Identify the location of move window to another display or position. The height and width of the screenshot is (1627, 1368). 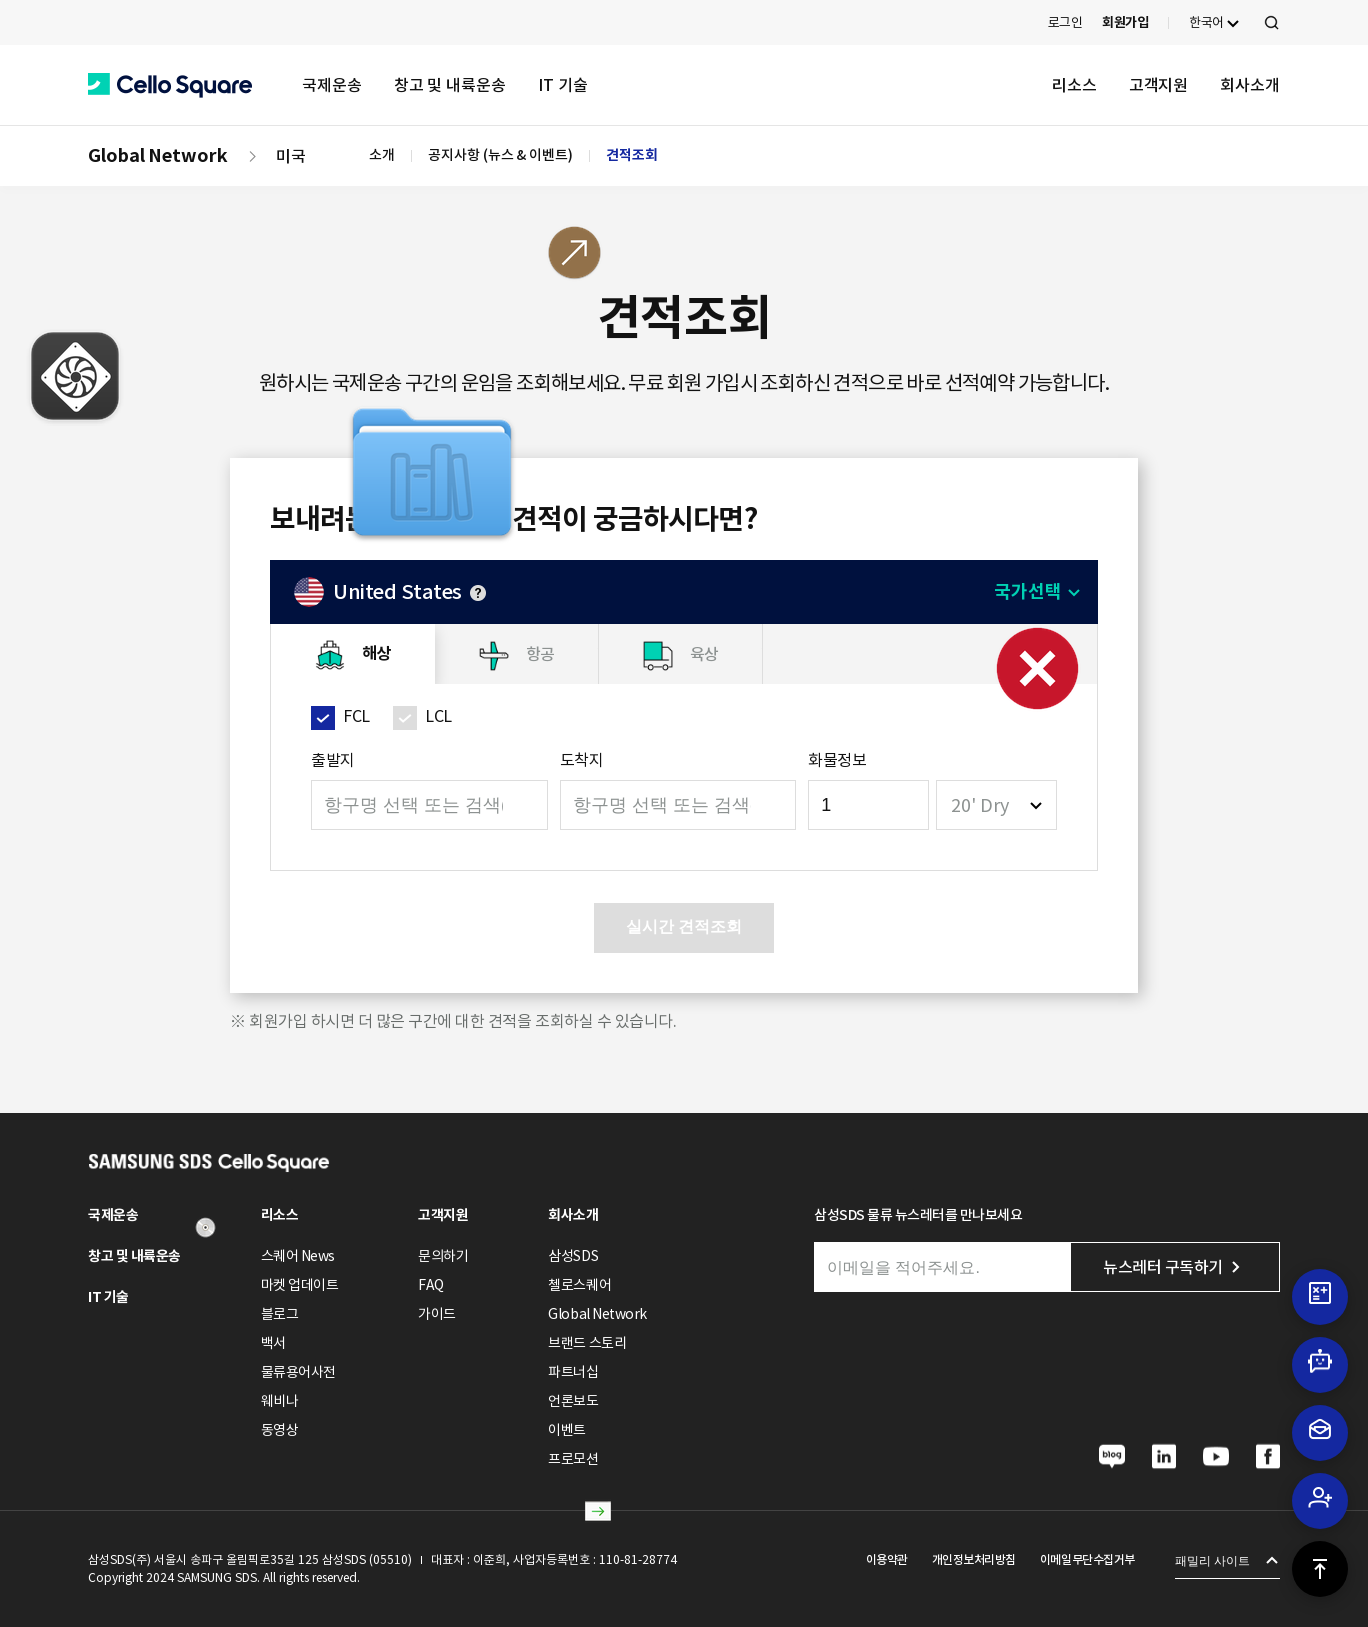
(598, 1511).